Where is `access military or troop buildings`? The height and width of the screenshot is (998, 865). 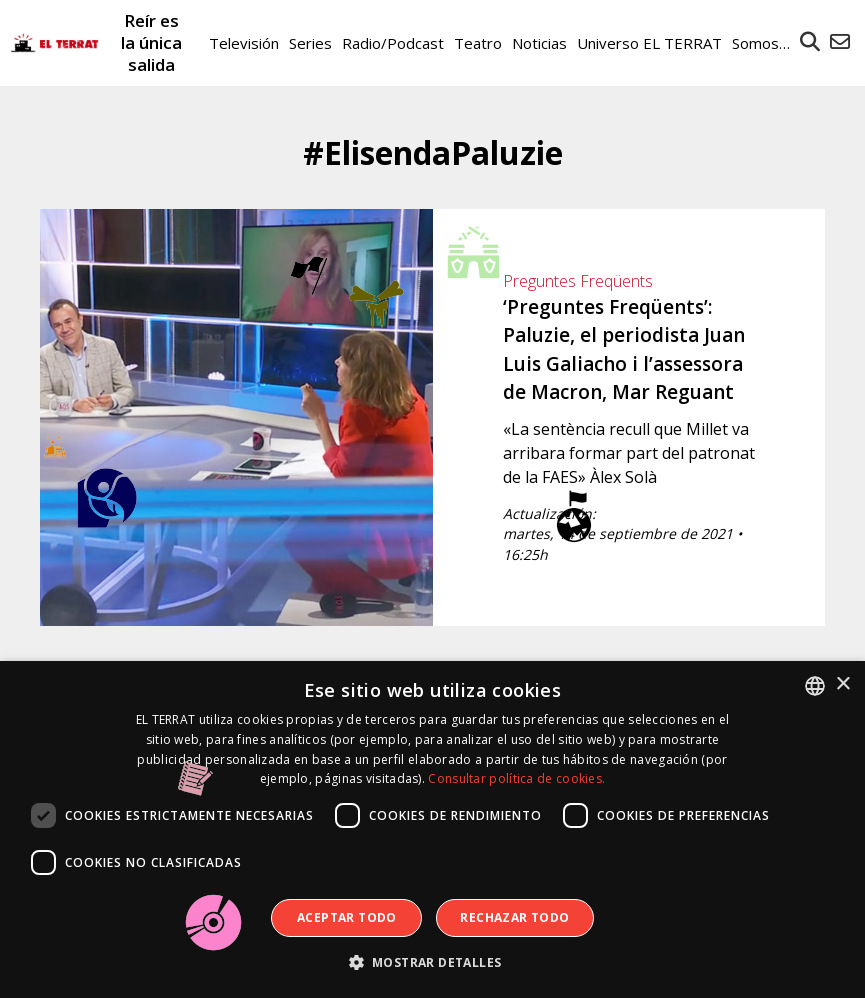 access military or troop buildings is located at coordinates (473, 252).